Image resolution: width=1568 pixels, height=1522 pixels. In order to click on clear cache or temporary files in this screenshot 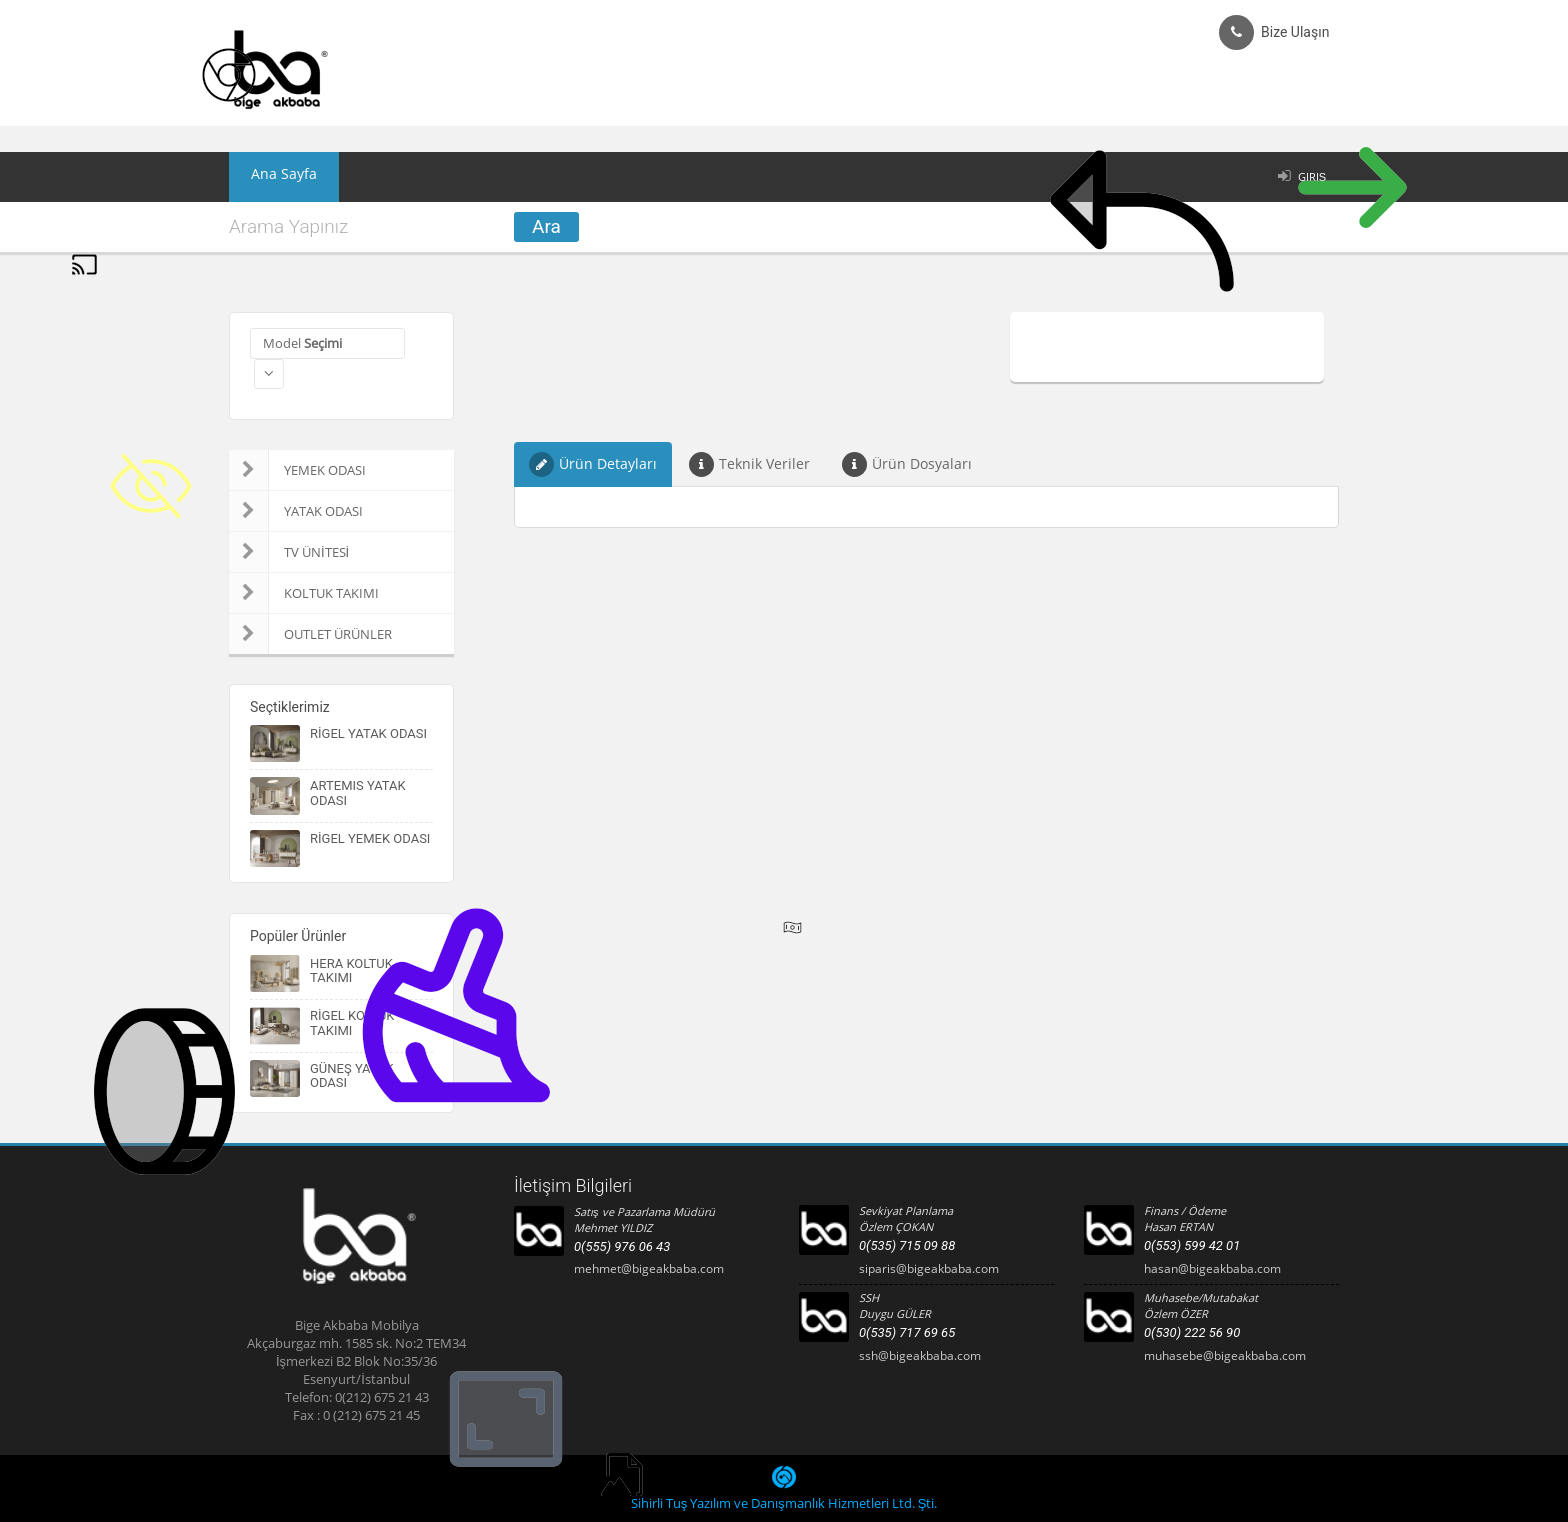, I will do `click(453, 1012)`.